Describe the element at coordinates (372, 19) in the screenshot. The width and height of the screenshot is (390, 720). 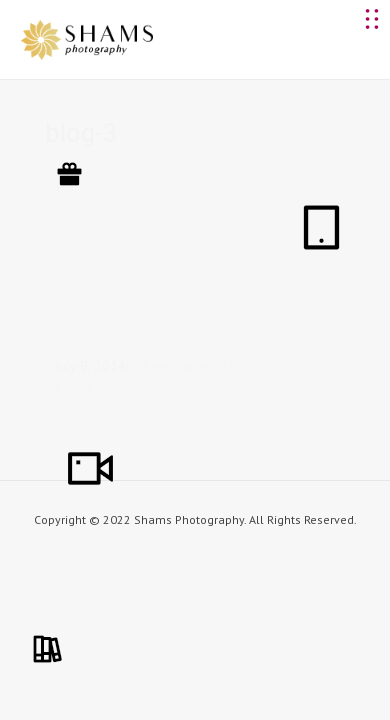
I see `drag to reorder this item` at that location.